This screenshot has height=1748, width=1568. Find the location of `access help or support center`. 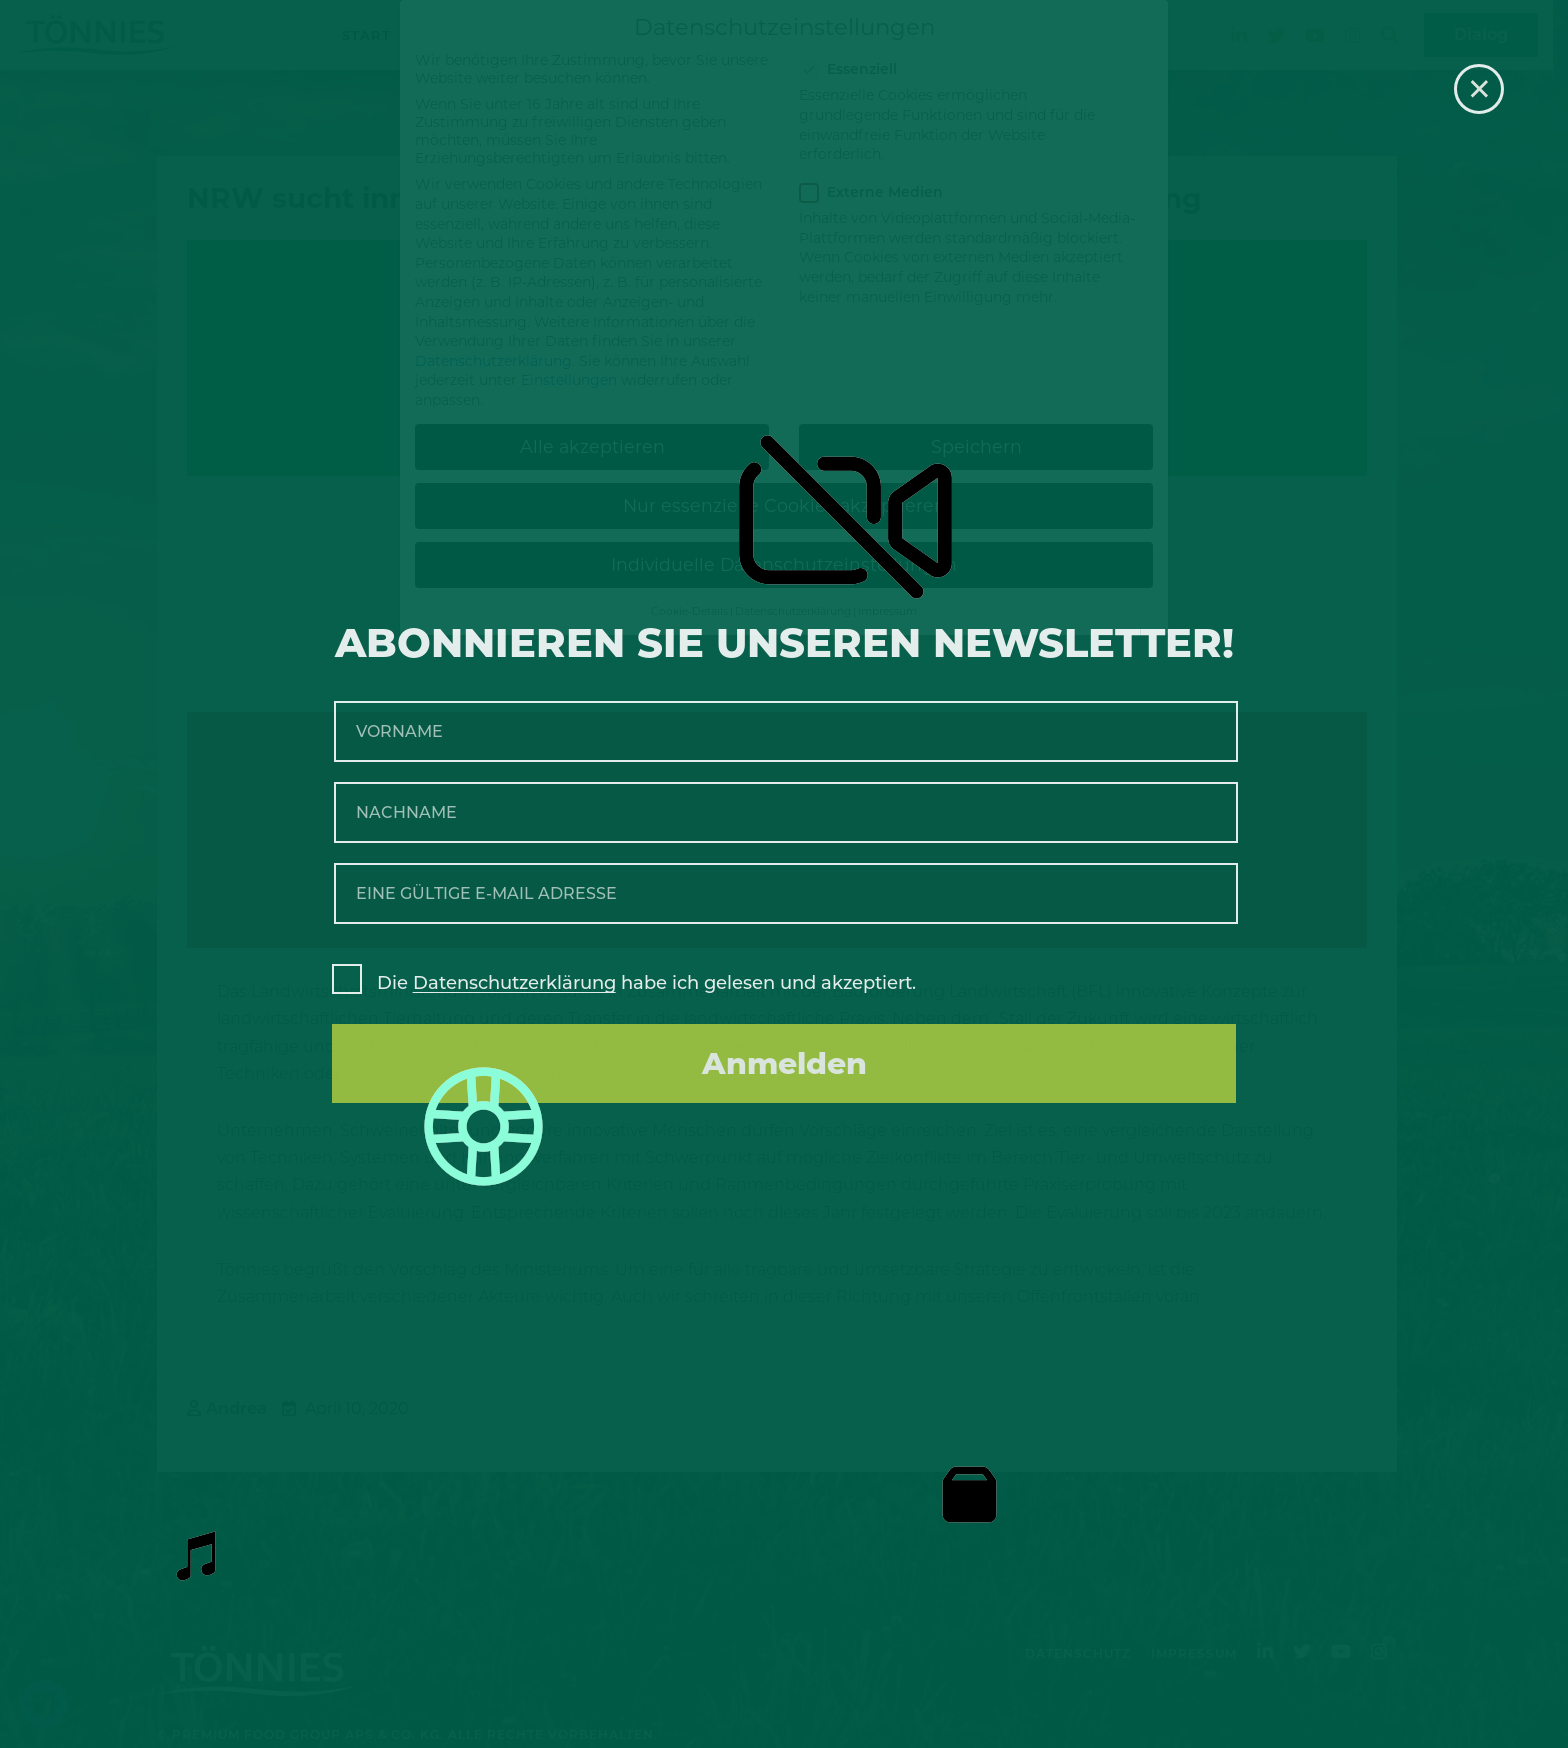

access help or support center is located at coordinates (483, 1126).